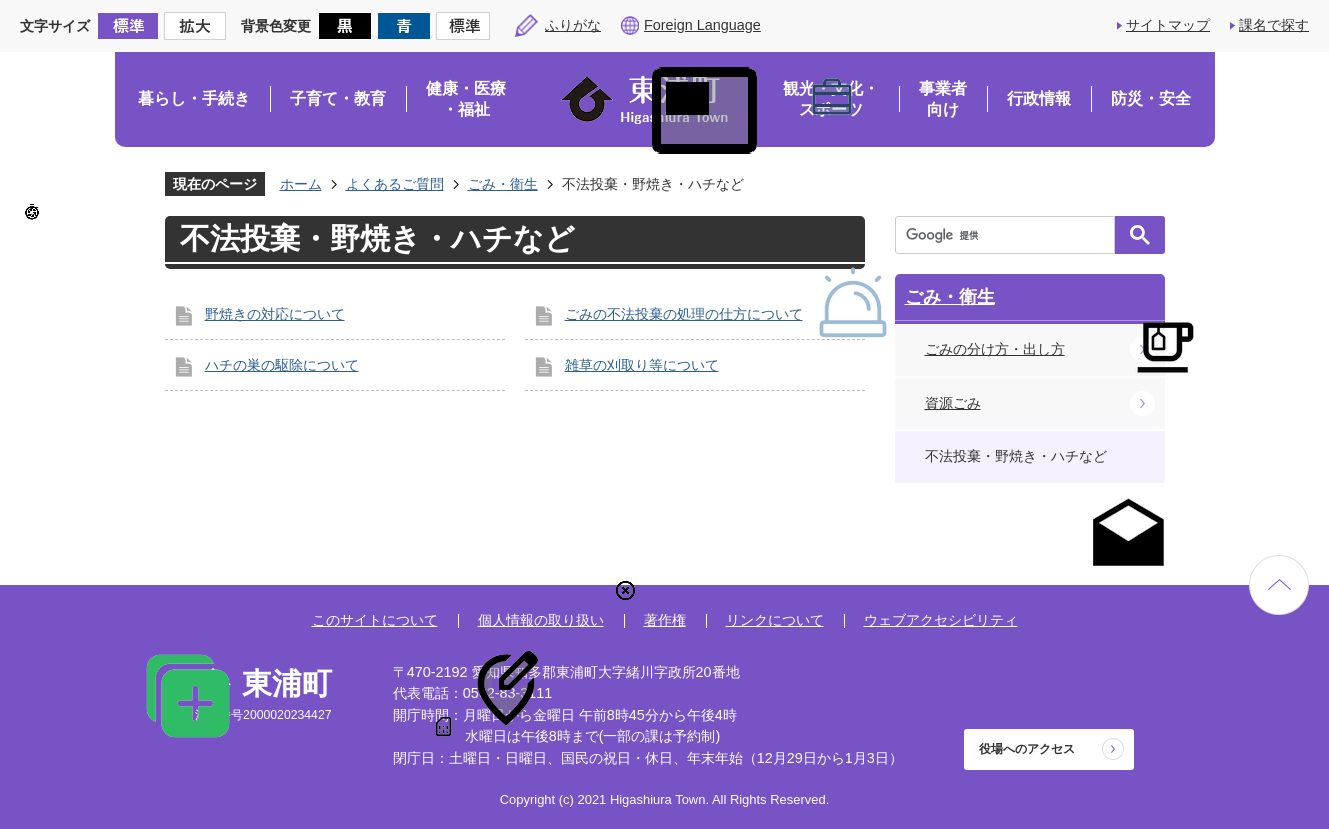  I want to click on emergency alert or warning notification, so click(853, 309).